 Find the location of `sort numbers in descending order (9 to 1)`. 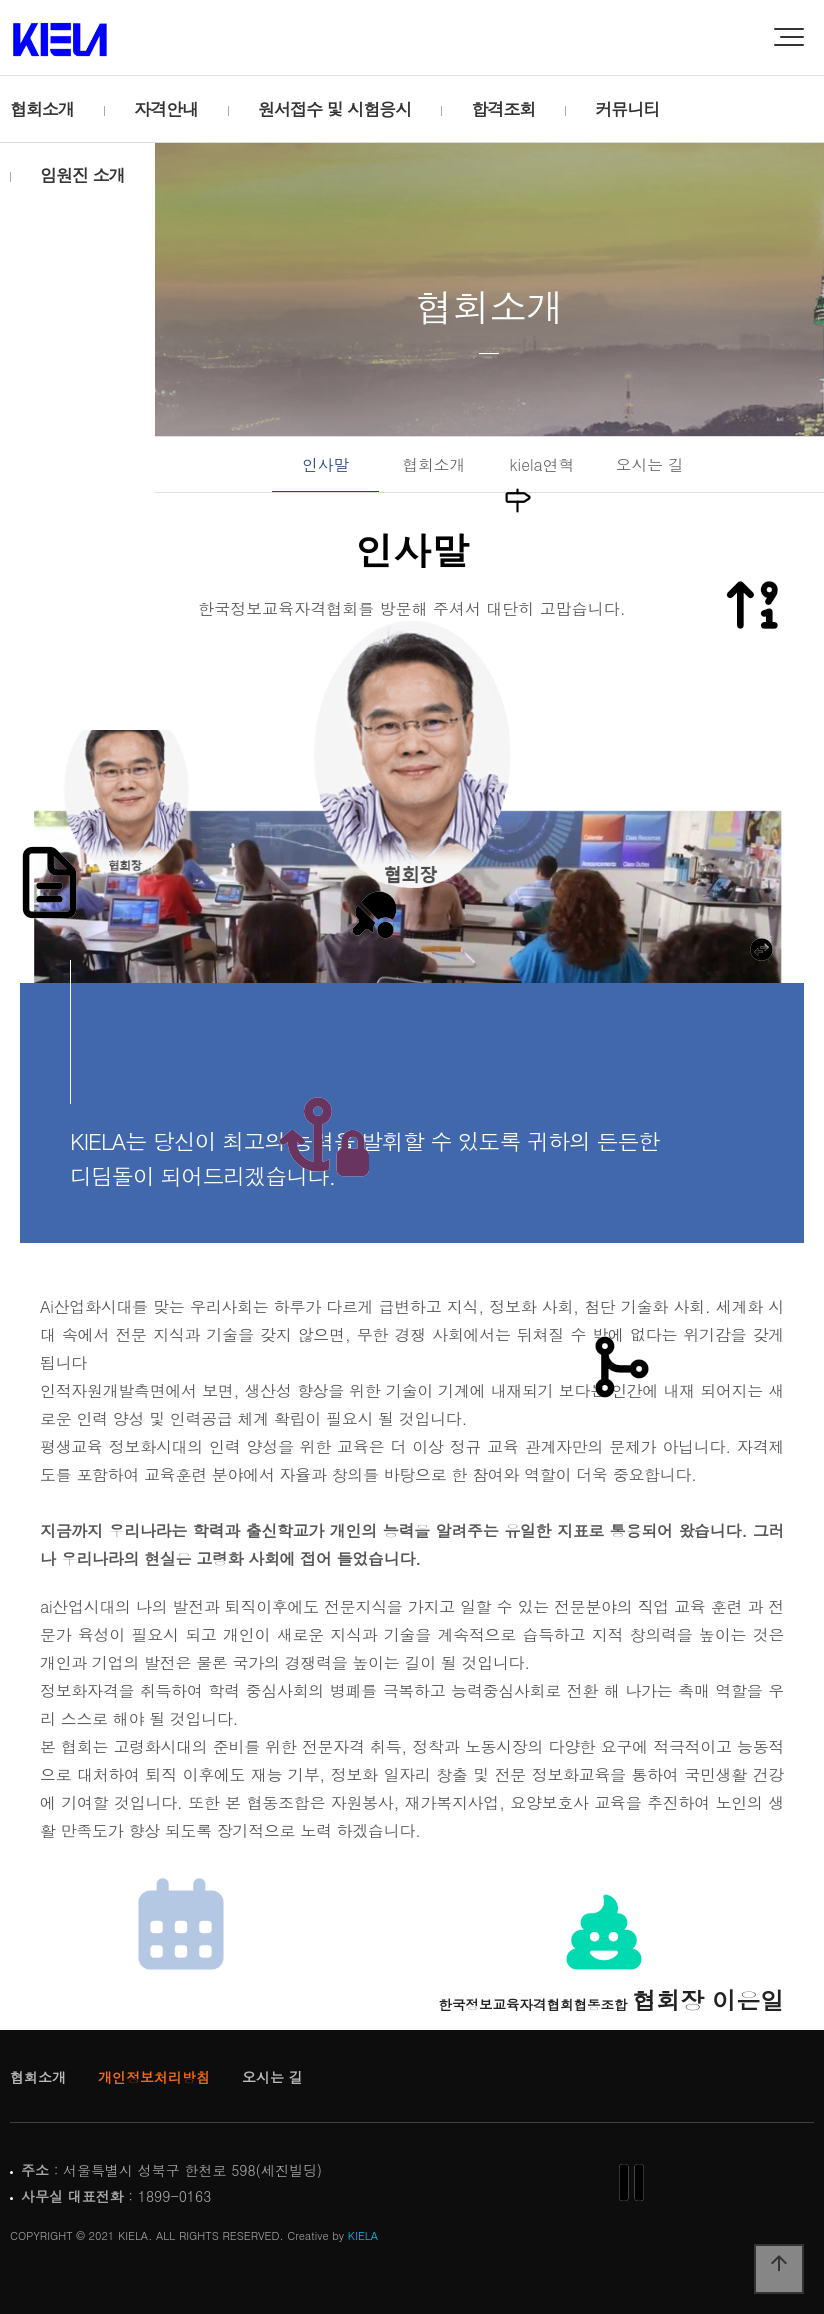

sort numbers in descending order (9 to 1) is located at coordinates (754, 605).